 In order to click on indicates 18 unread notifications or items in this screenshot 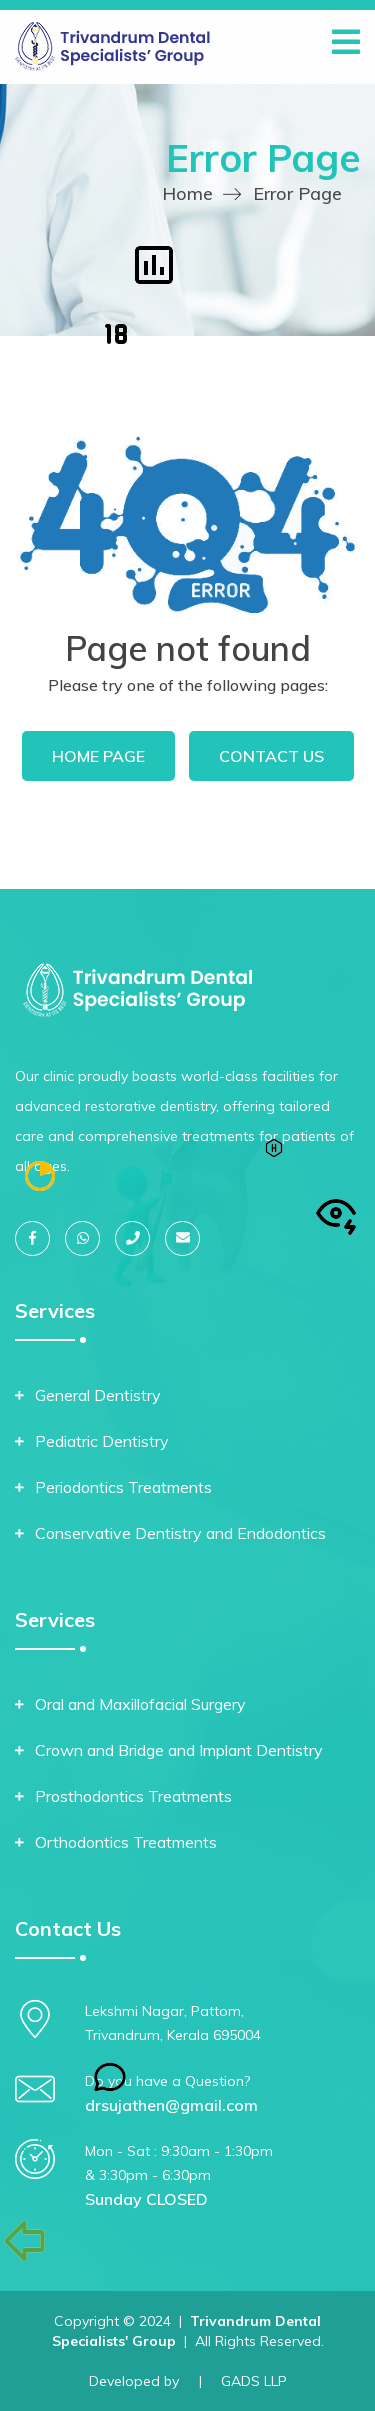, I will do `click(115, 334)`.